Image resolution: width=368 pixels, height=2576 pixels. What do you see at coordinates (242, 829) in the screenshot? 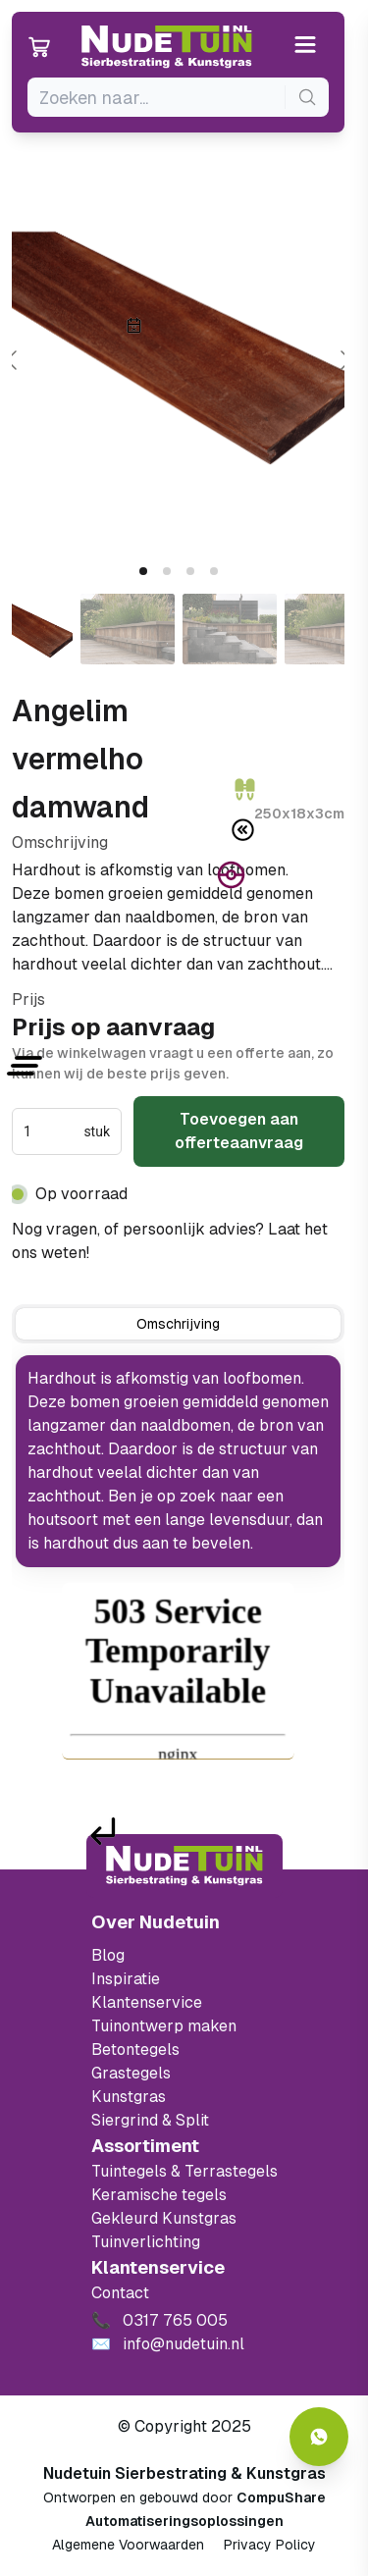
I see `go back to the previous section` at bounding box center [242, 829].